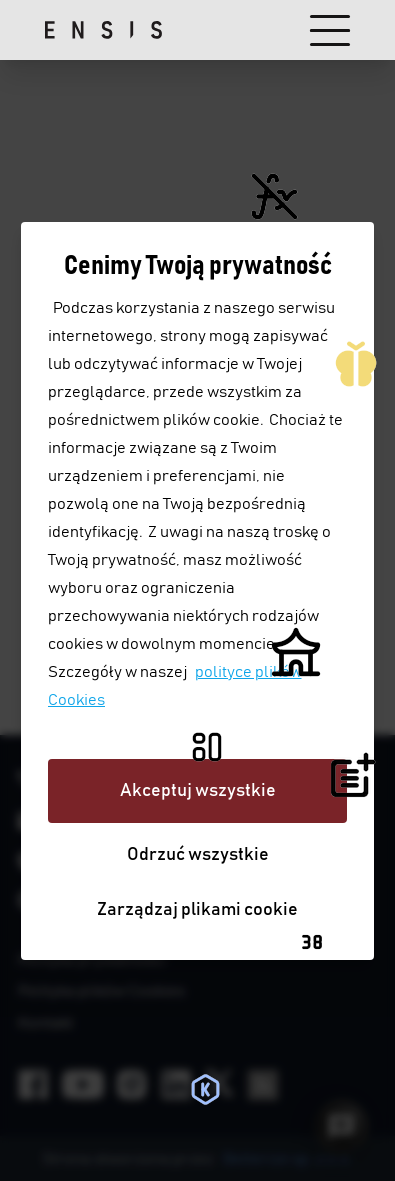 Image resolution: width=395 pixels, height=1181 pixels. Describe the element at coordinates (312, 942) in the screenshot. I see `indicates item number 38 in a list or sequence` at that location.